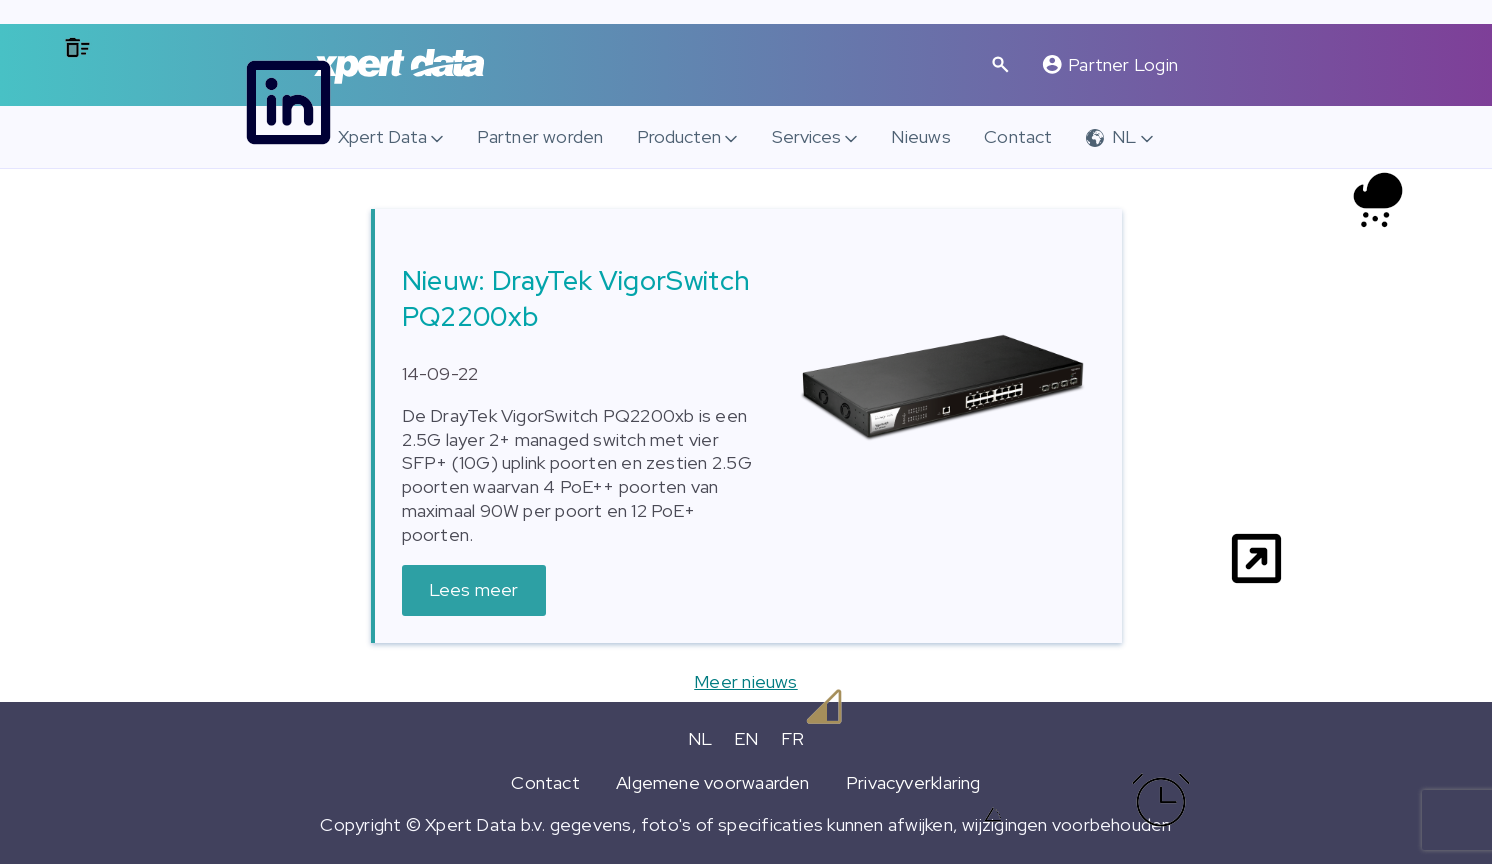 This screenshot has width=1492, height=864. I want to click on set or manage alarms, so click(1161, 800).